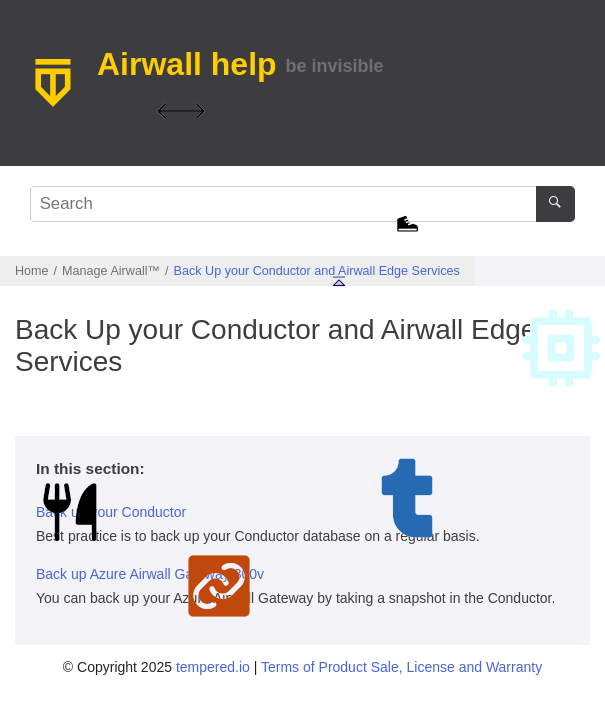 The width and height of the screenshot is (605, 720). Describe the element at coordinates (339, 281) in the screenshot. I see `collapse content or panel upward` at that location.